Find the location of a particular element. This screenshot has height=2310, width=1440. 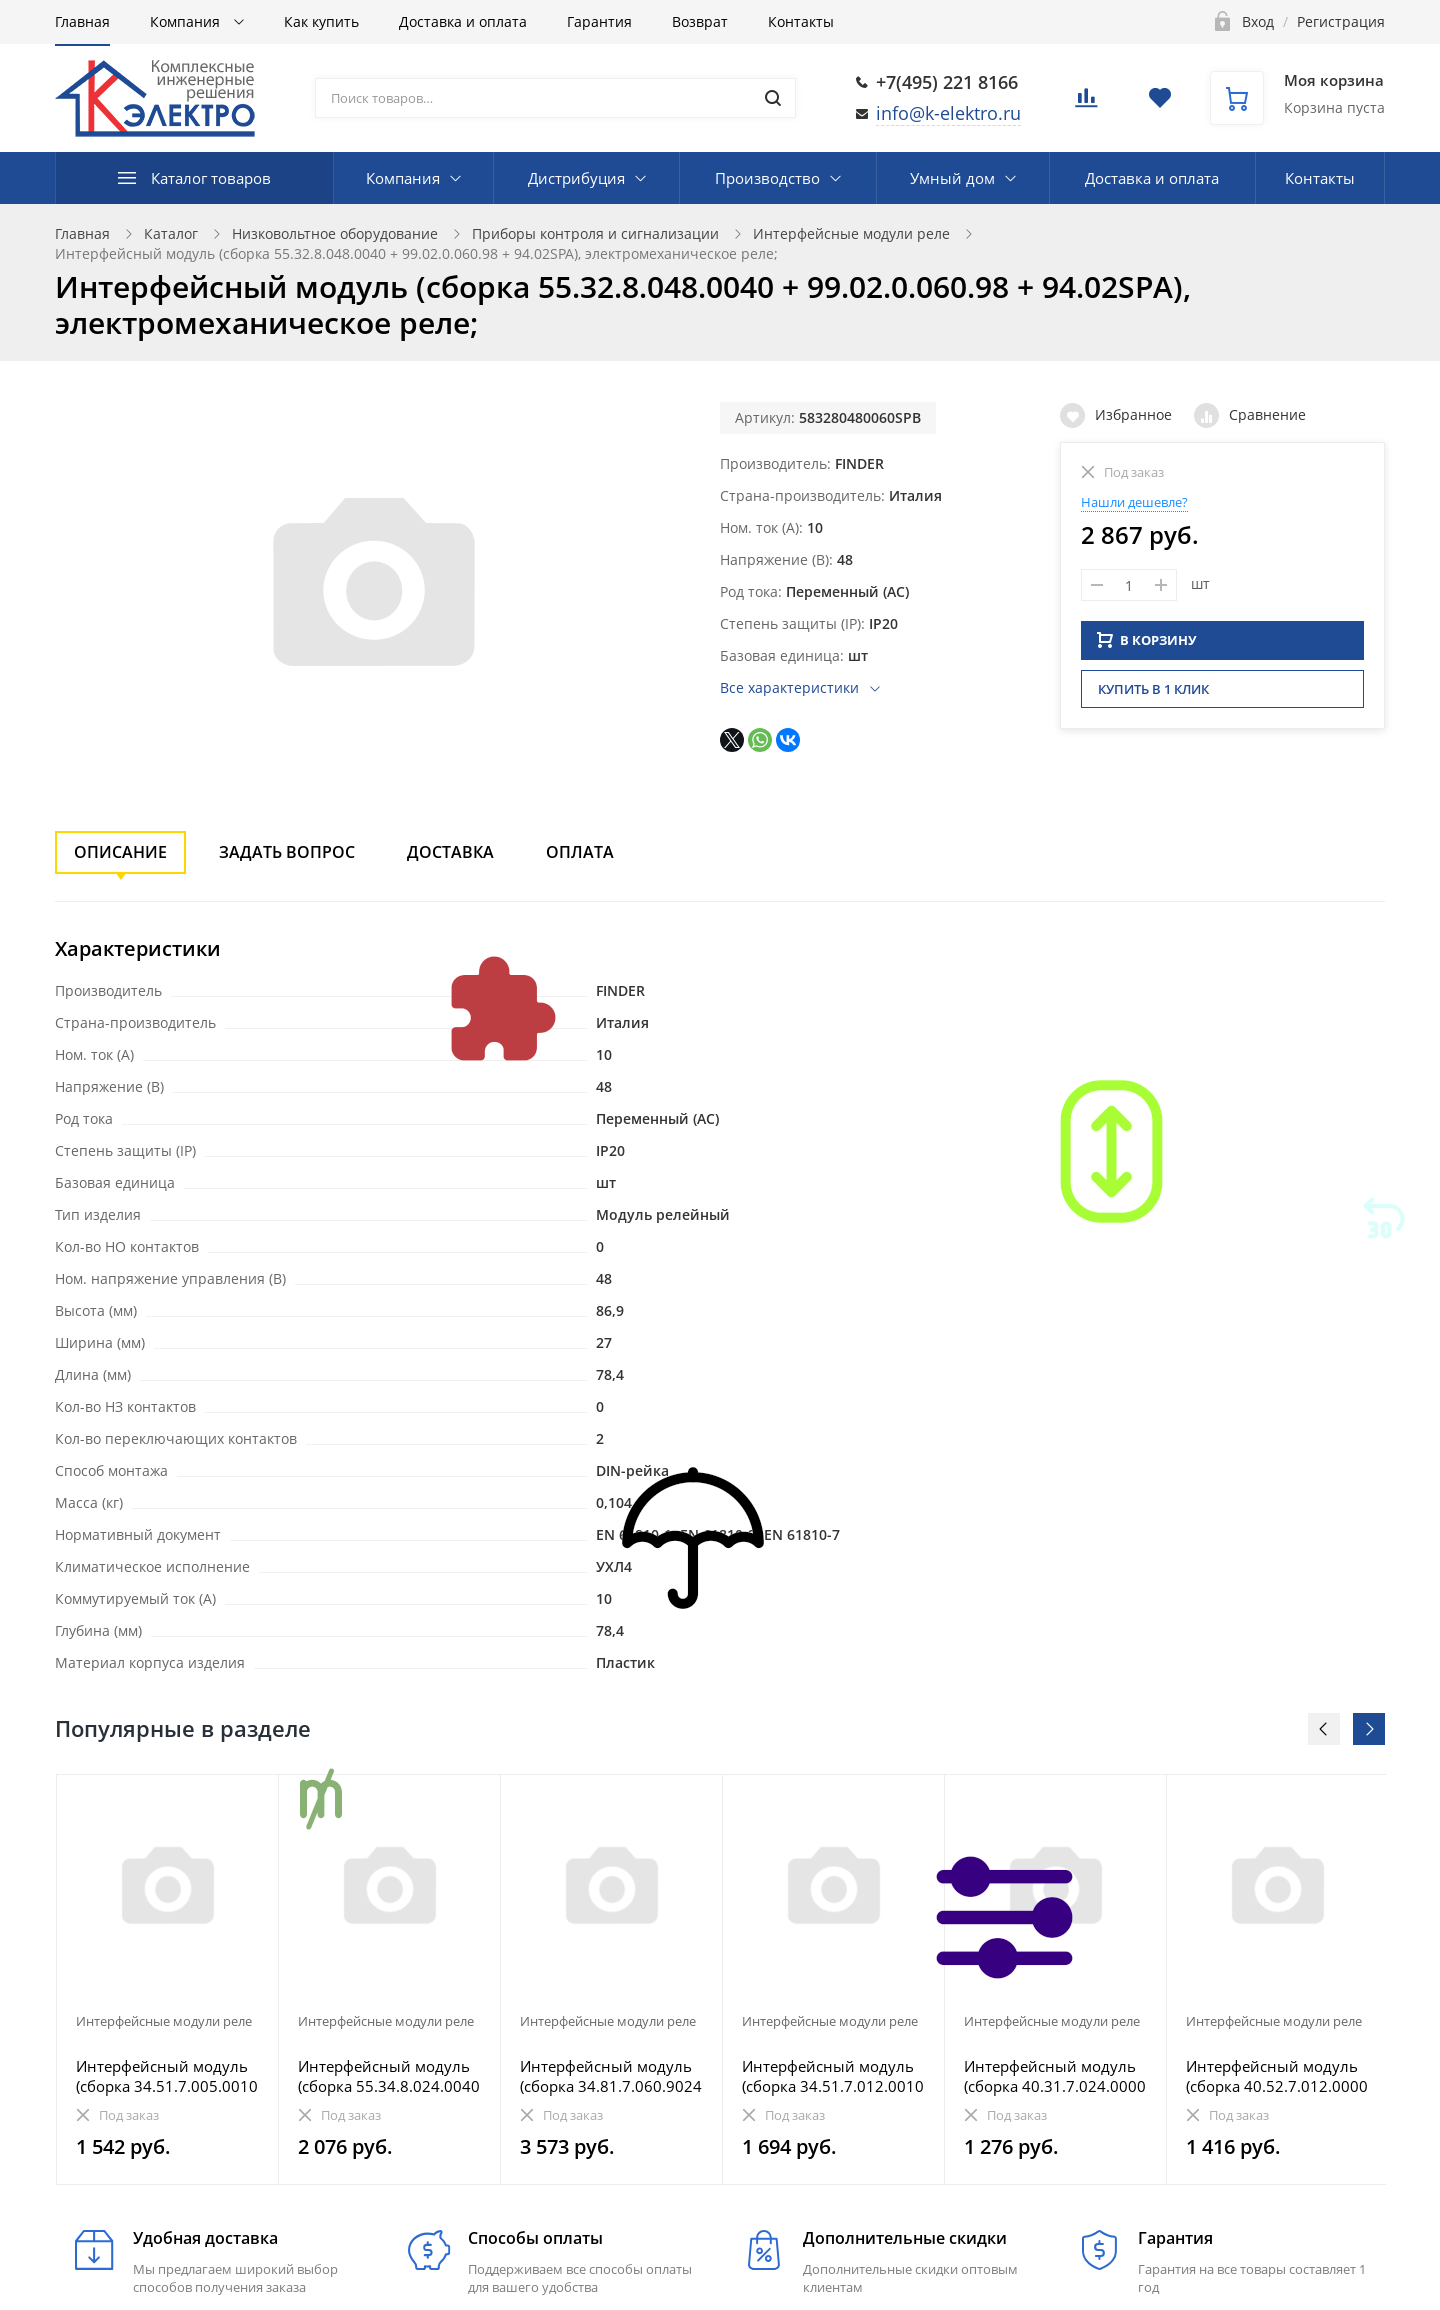

access settings or preferences is located at coordinates (1004, 1917).